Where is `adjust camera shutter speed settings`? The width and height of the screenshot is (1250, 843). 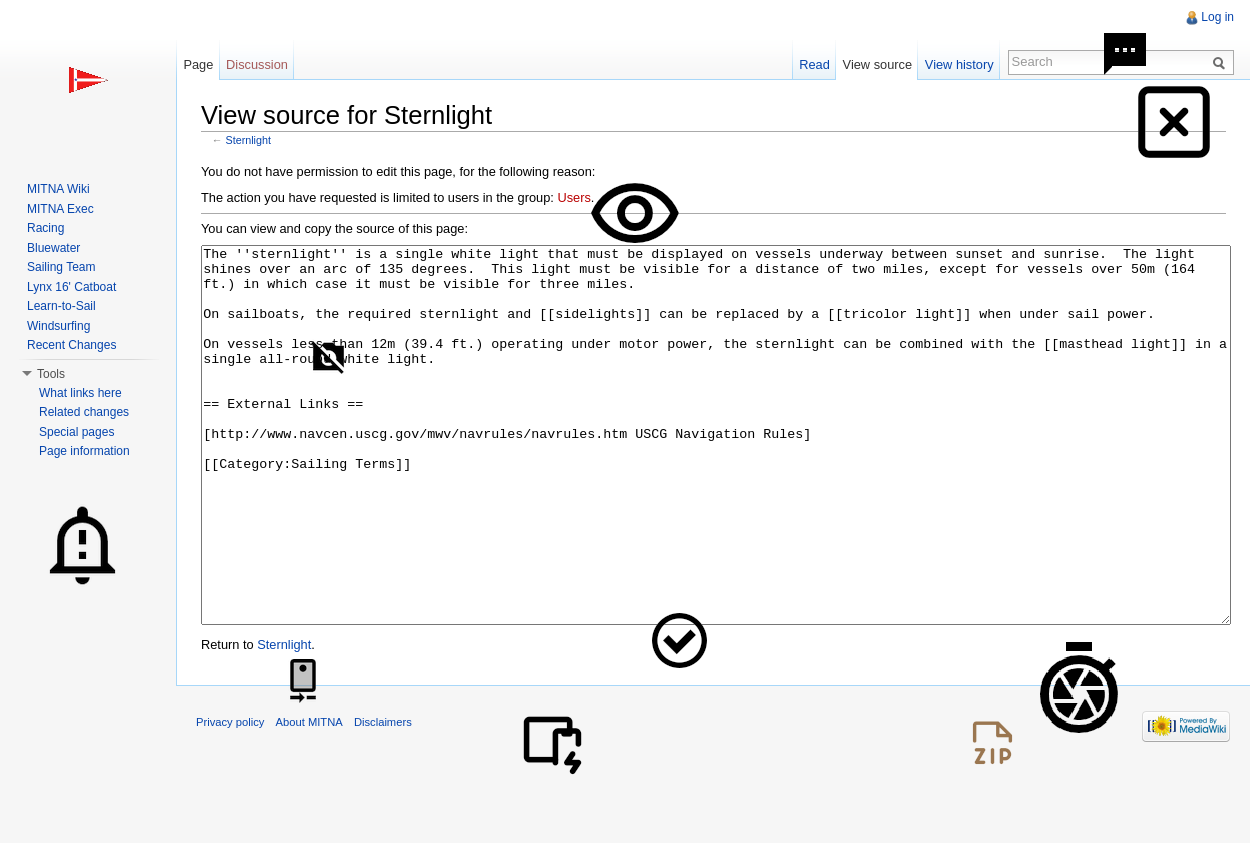 adjust camera shutter speed settings is located at coordinates (1079, 690).